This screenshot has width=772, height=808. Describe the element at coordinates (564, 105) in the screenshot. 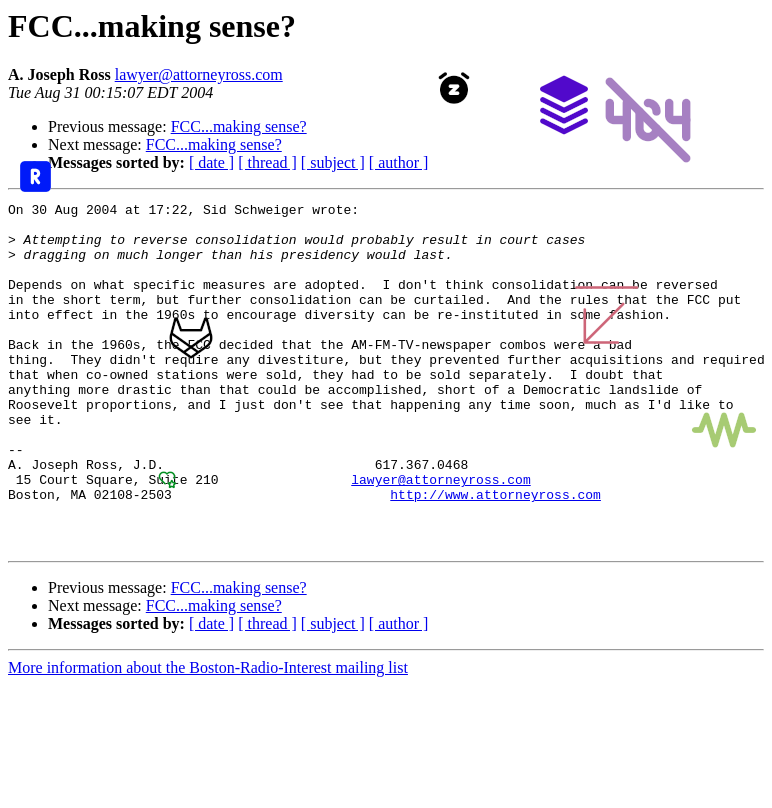

I see `view layered content or stacked items` at that location.